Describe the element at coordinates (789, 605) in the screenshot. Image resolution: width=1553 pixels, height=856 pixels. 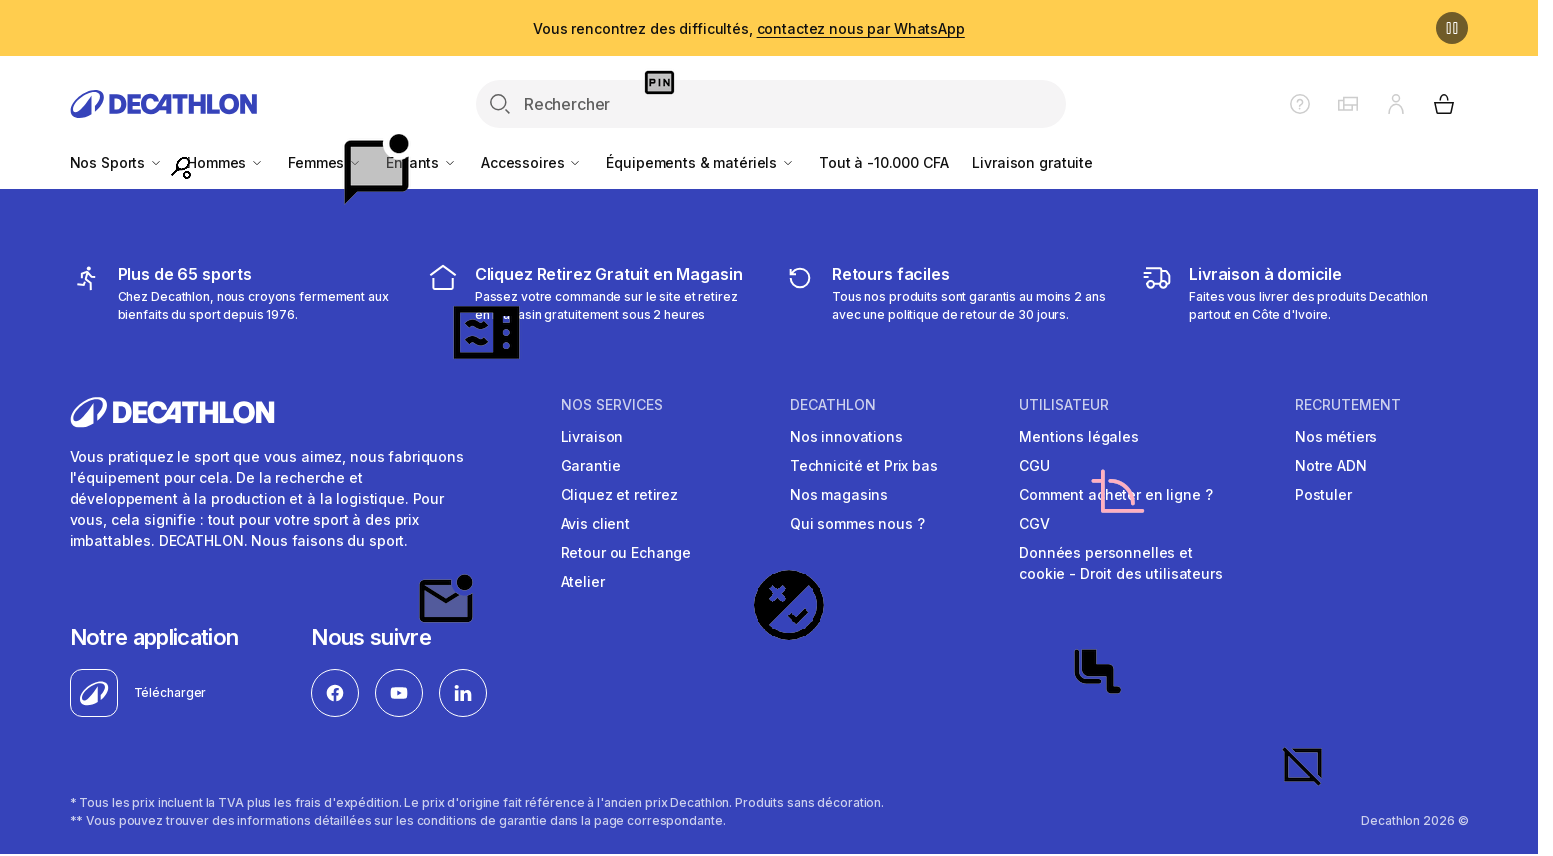
I see `indicates an unreliable or intermittent test result` at that location.